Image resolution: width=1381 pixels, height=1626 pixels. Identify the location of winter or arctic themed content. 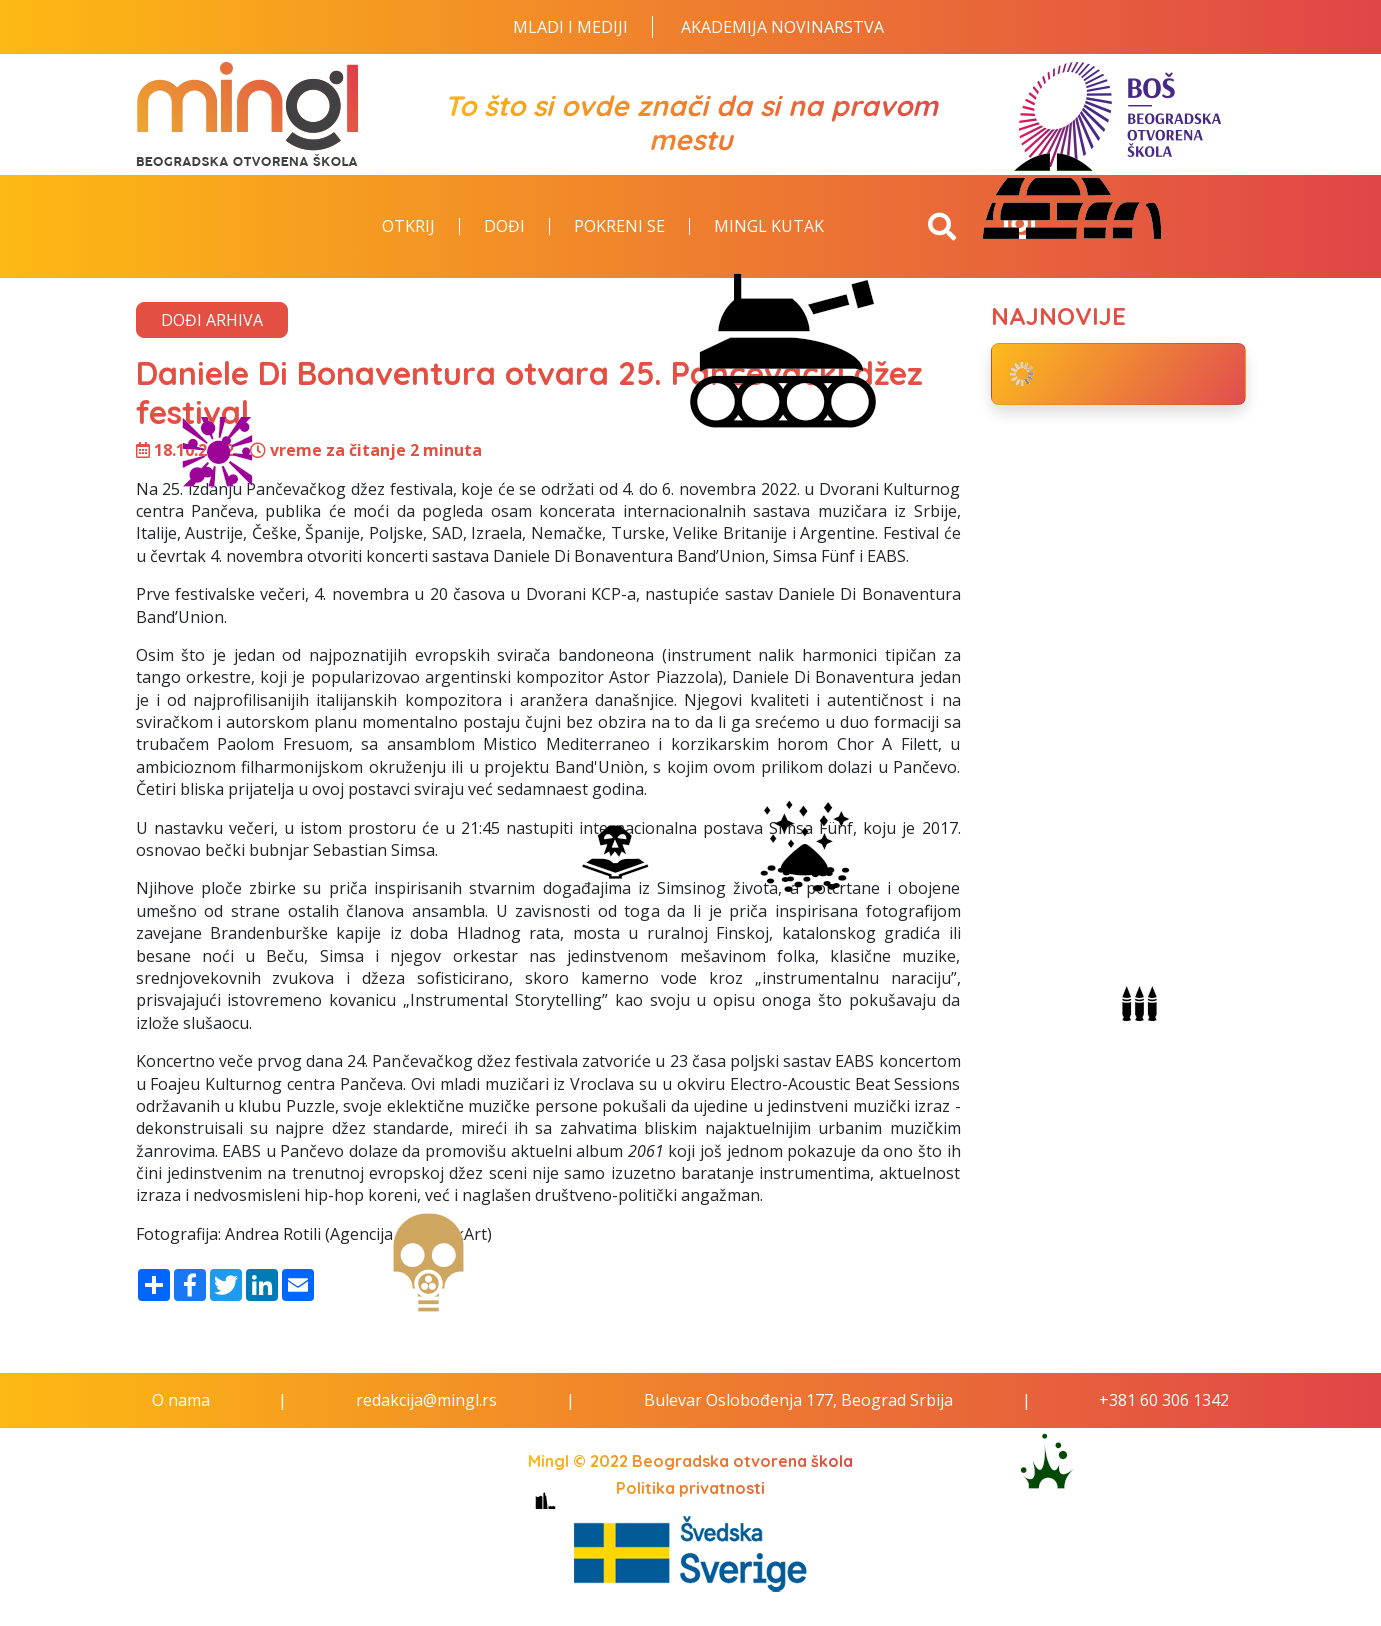
(1072, 196).